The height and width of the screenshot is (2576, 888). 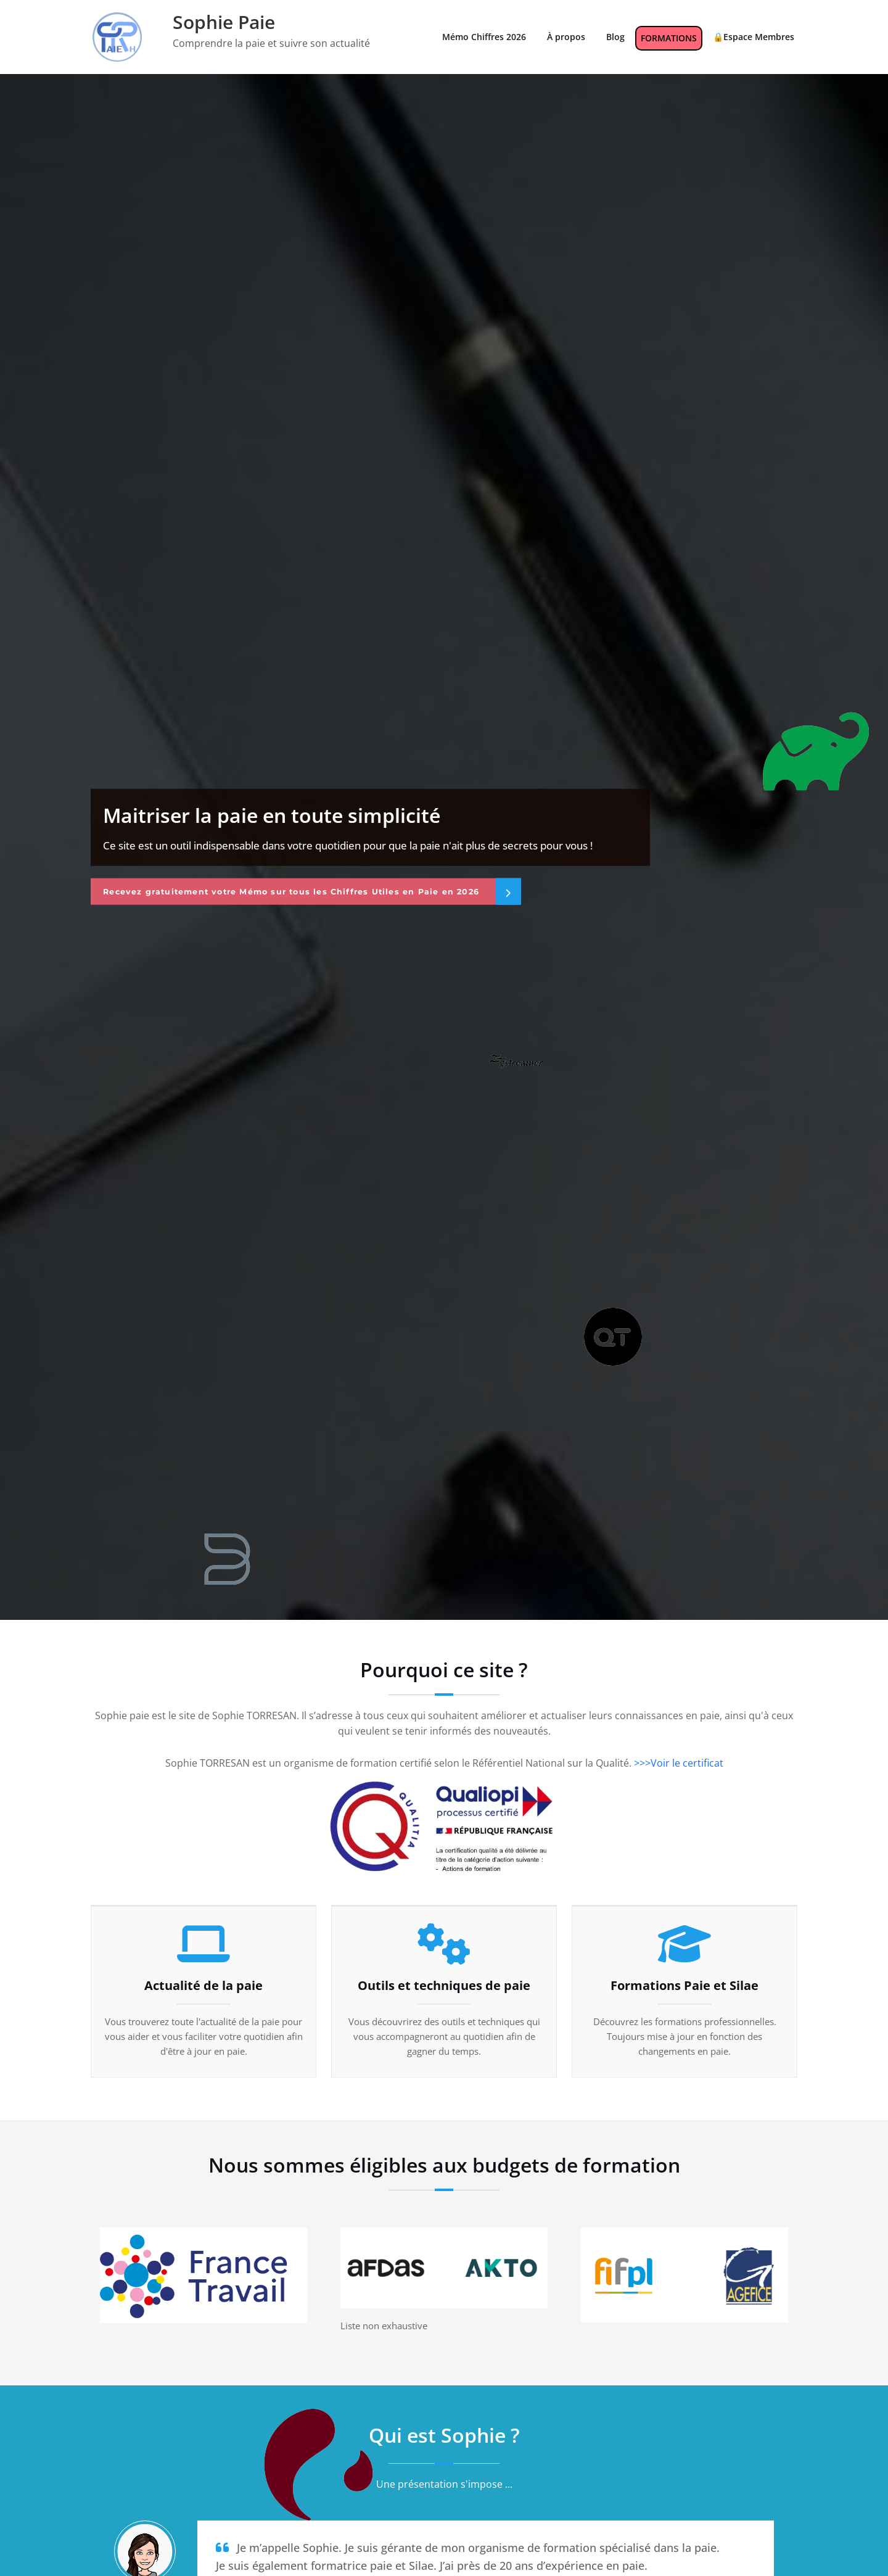 I want to click on Gradle build automation tool logo, so click(x=816, y=751).